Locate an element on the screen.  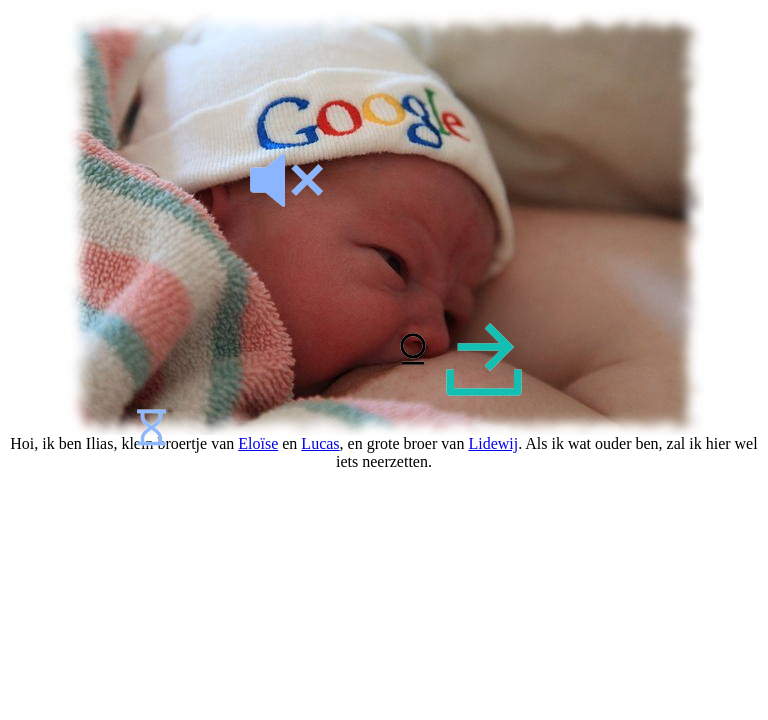
indicates a loading or processing state is located at coordinates (151, 427).